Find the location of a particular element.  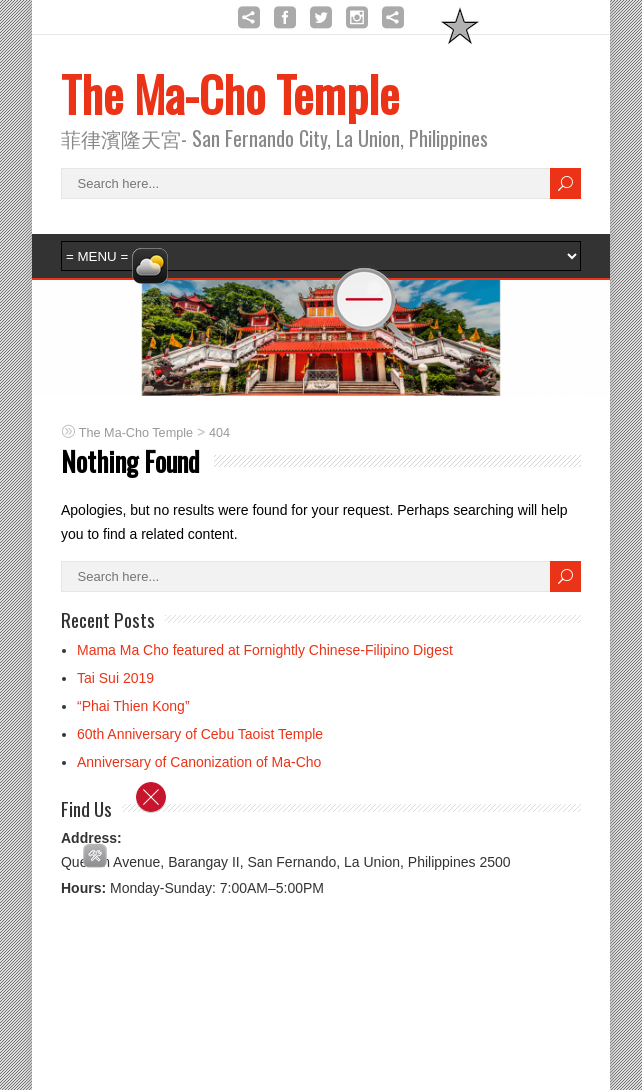

access advanced settings or preferences is located at coordinates (95, 856).